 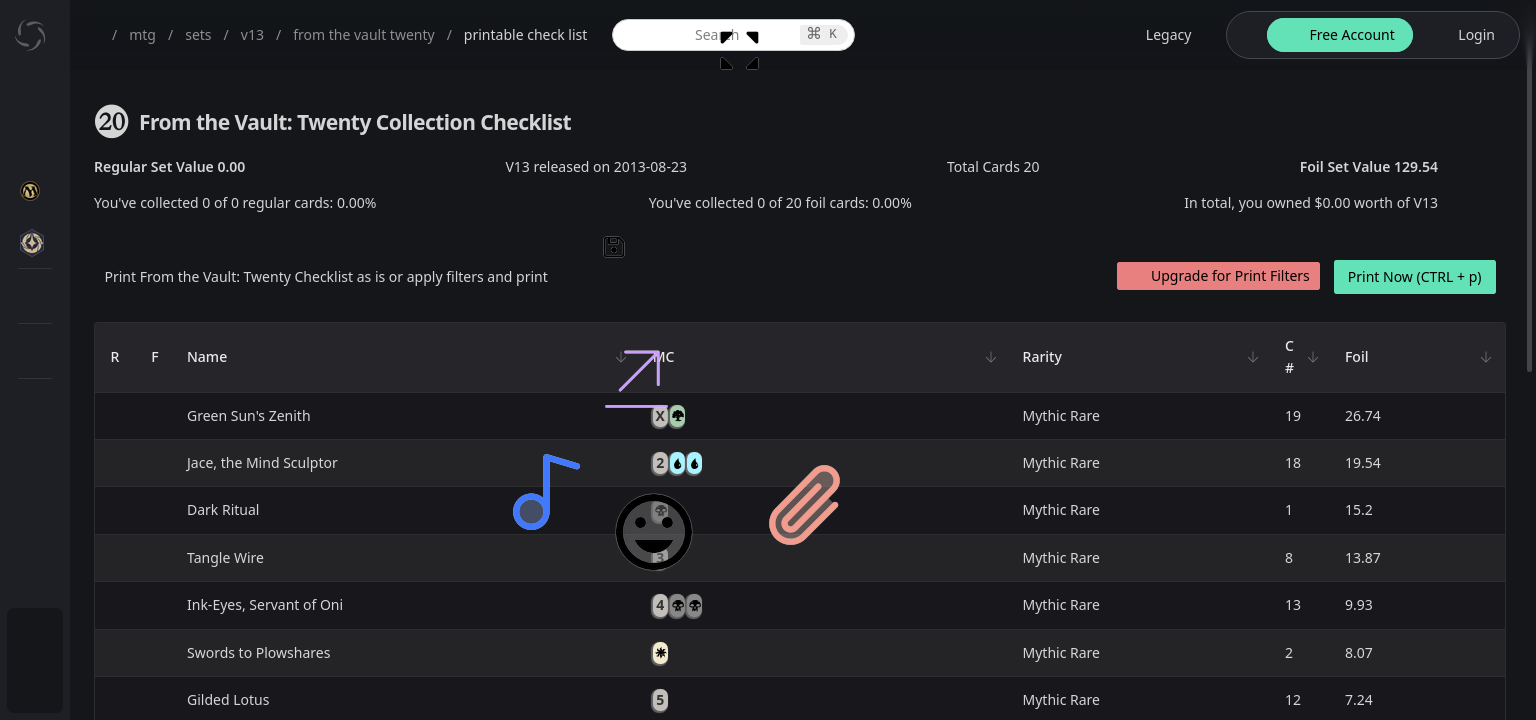 I want to click on expand to fullscreen mode, so click(x=739, y=50).